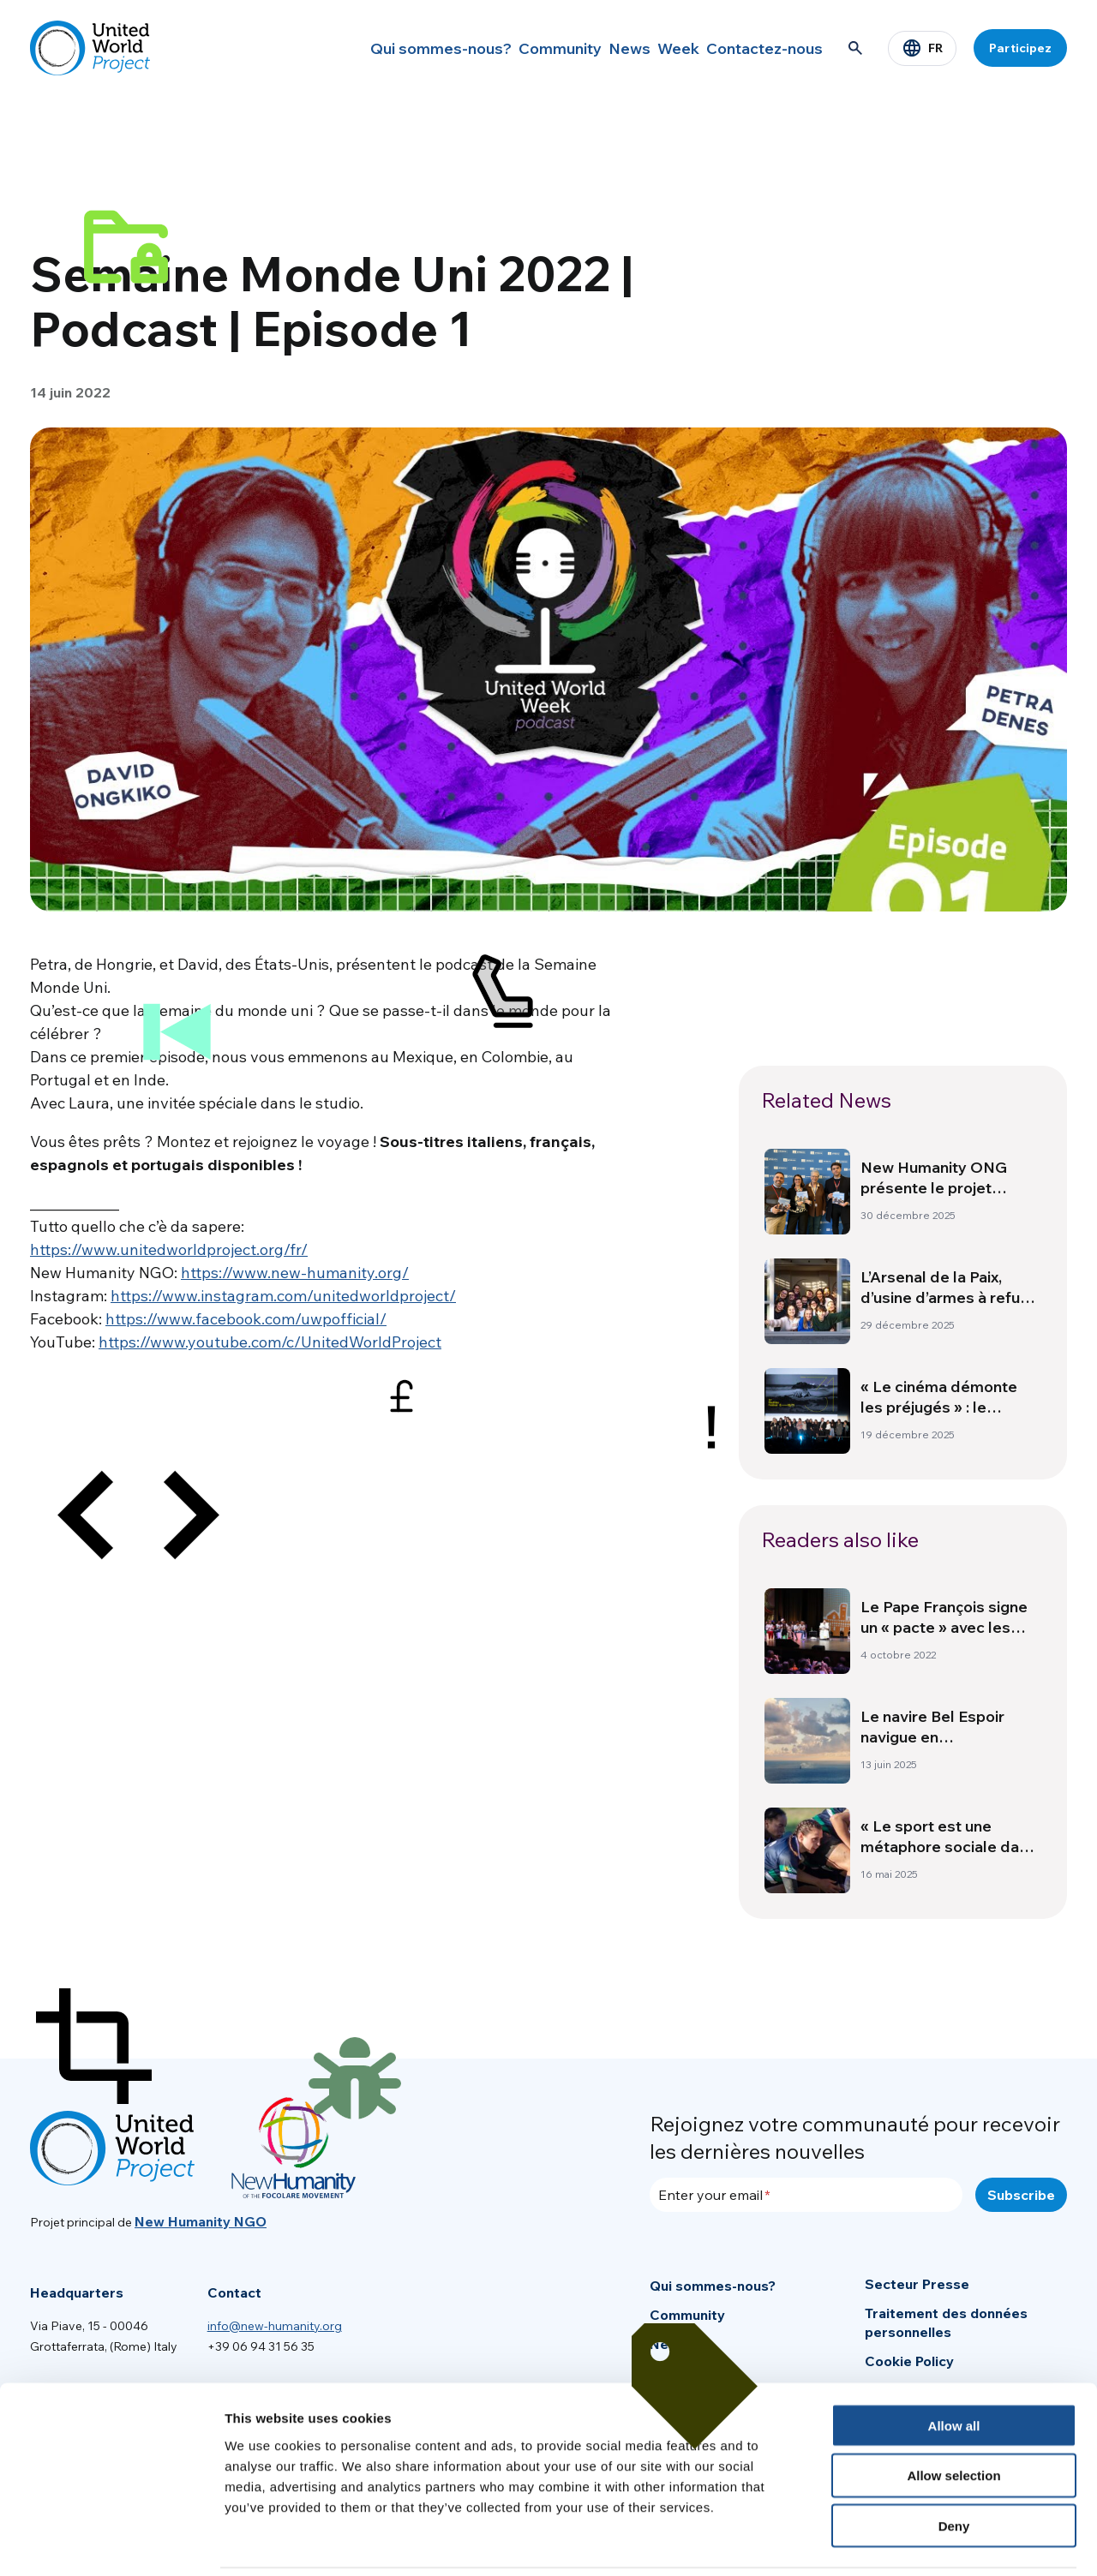 The image size is (1097, 2576). I want to click on crop an image or photo, so click(93, 2046).